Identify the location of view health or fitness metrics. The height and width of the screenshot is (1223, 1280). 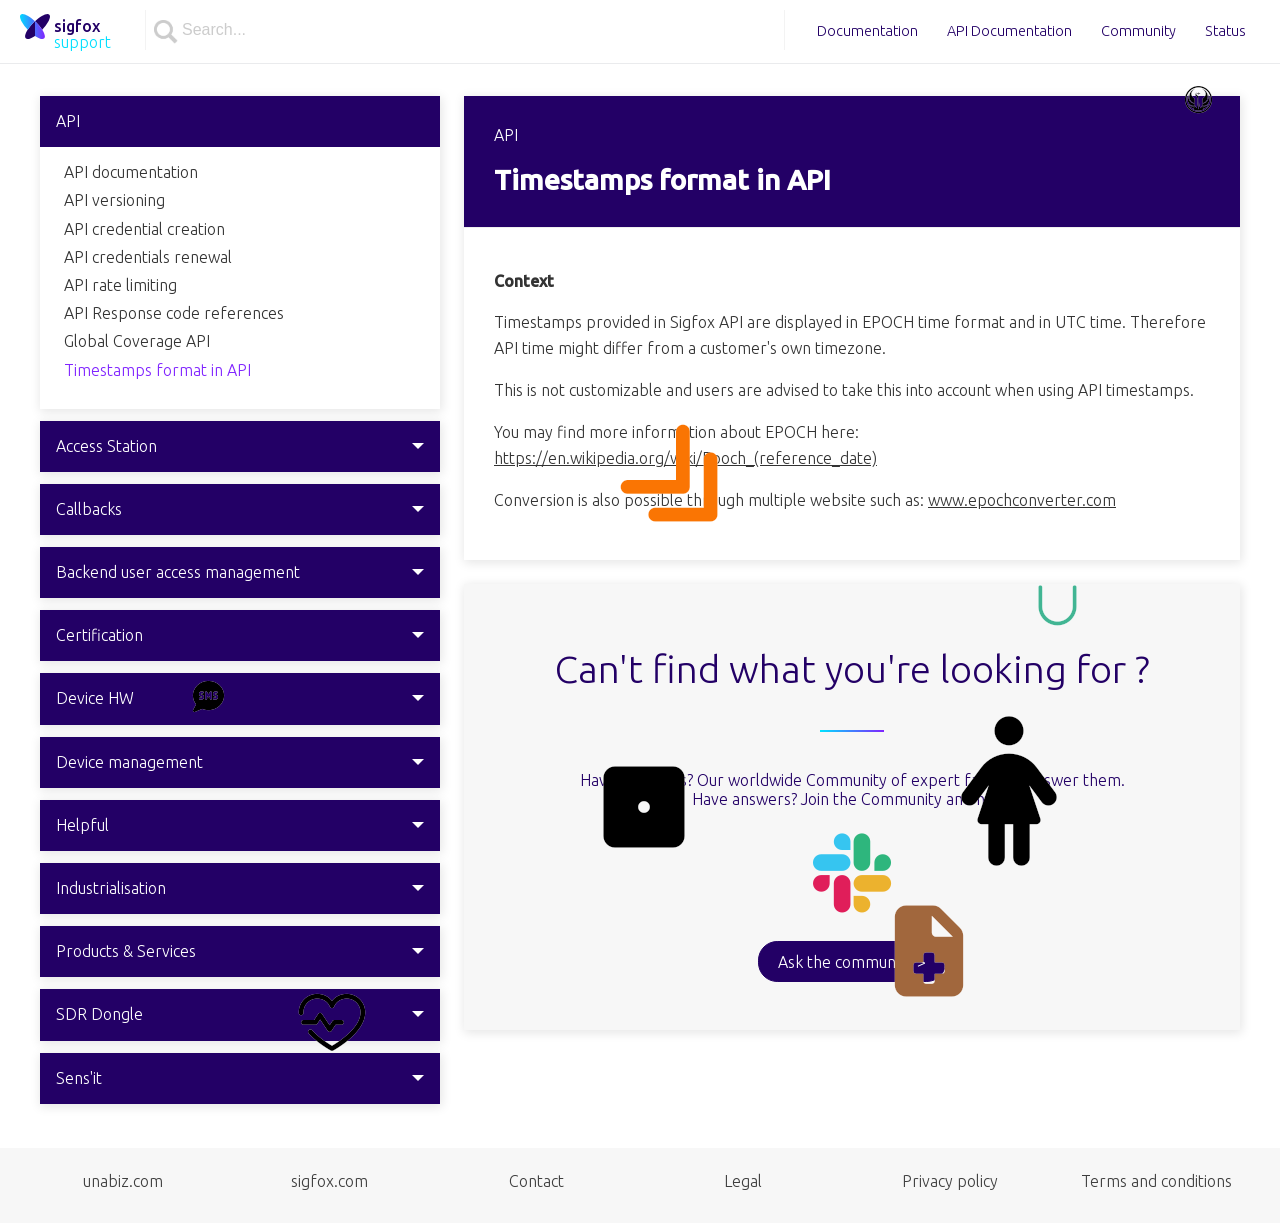
(332, 1020).